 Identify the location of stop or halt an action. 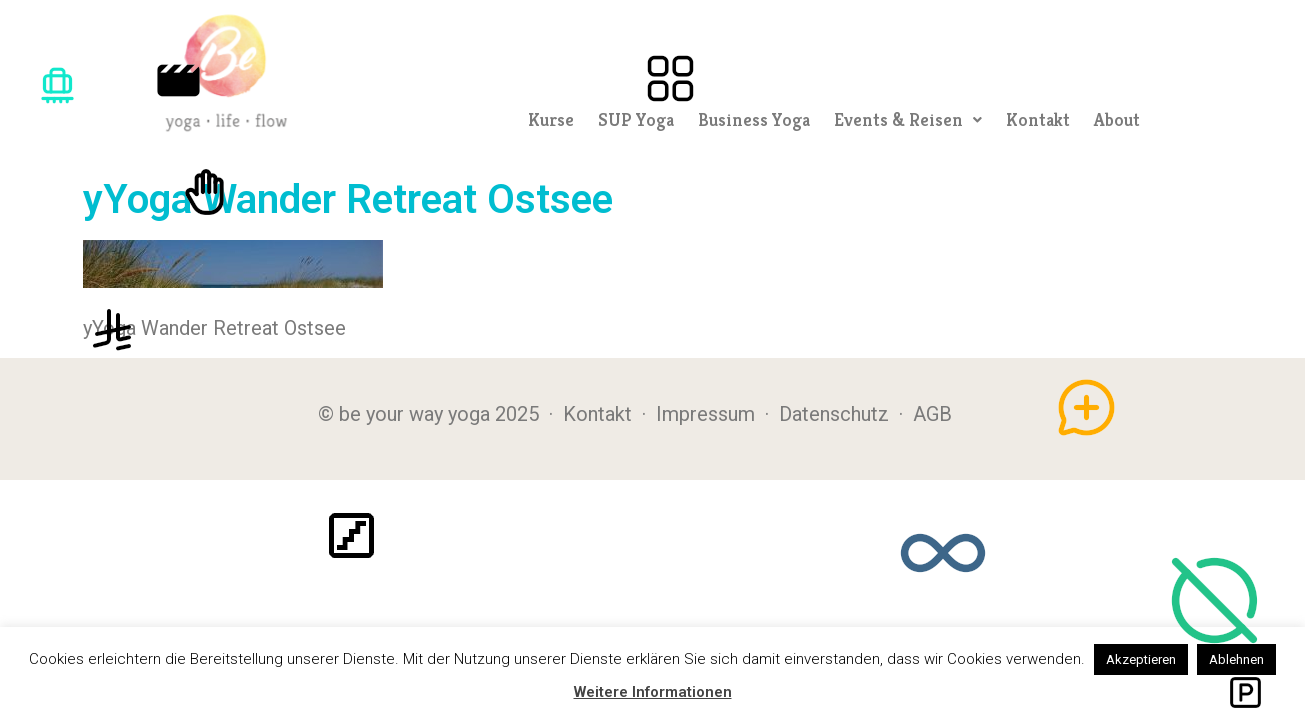
(205, 192).